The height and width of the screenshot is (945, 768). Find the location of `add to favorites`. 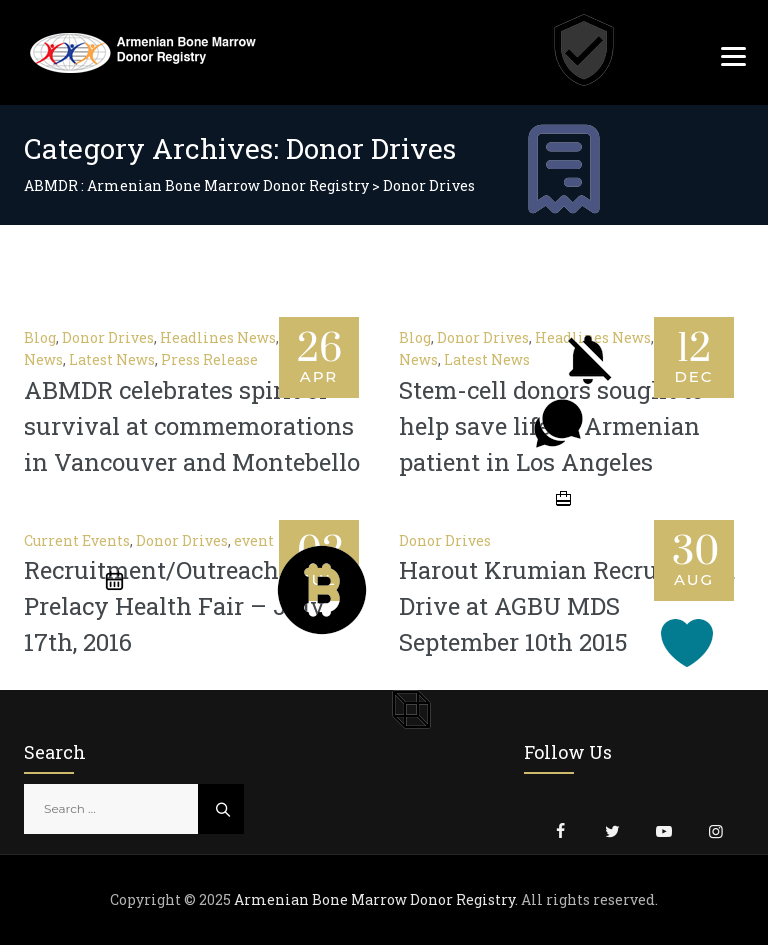

add to favorites is located at coordinates (687, 643).